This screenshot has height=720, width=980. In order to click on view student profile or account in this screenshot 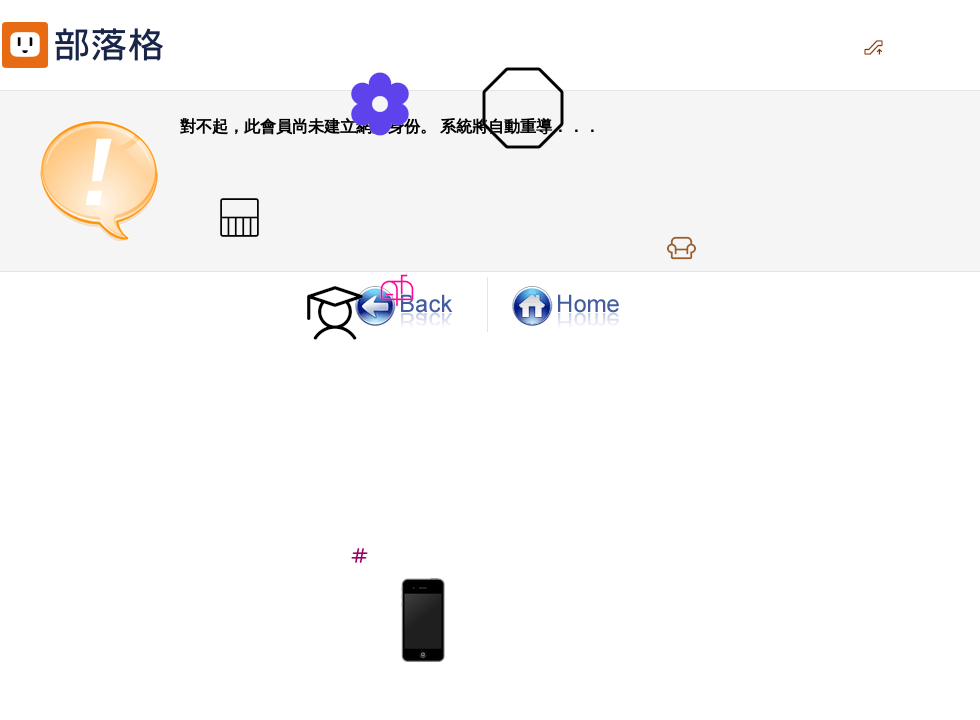, I will do `click(335, 314)`.